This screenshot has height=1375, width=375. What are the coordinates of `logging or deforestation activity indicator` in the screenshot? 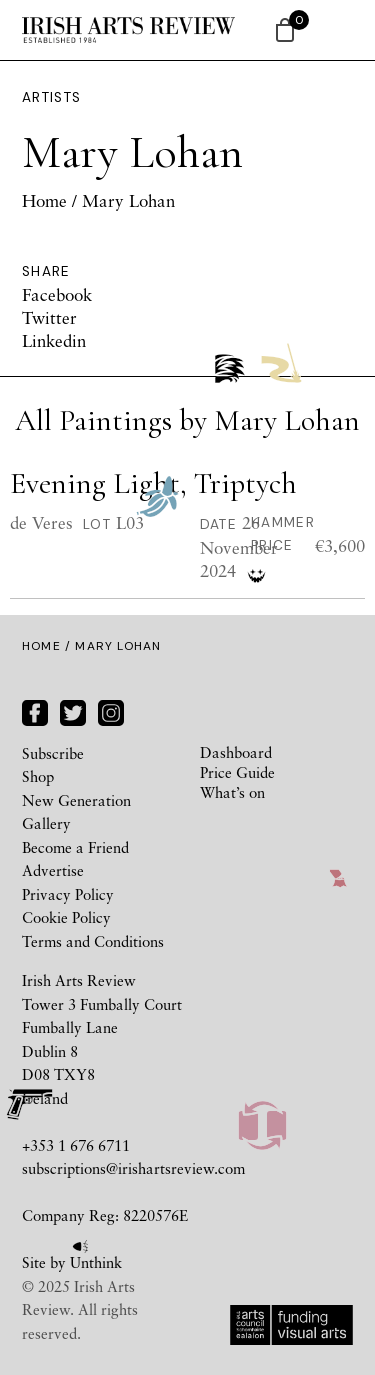 It's located at (338, 878).